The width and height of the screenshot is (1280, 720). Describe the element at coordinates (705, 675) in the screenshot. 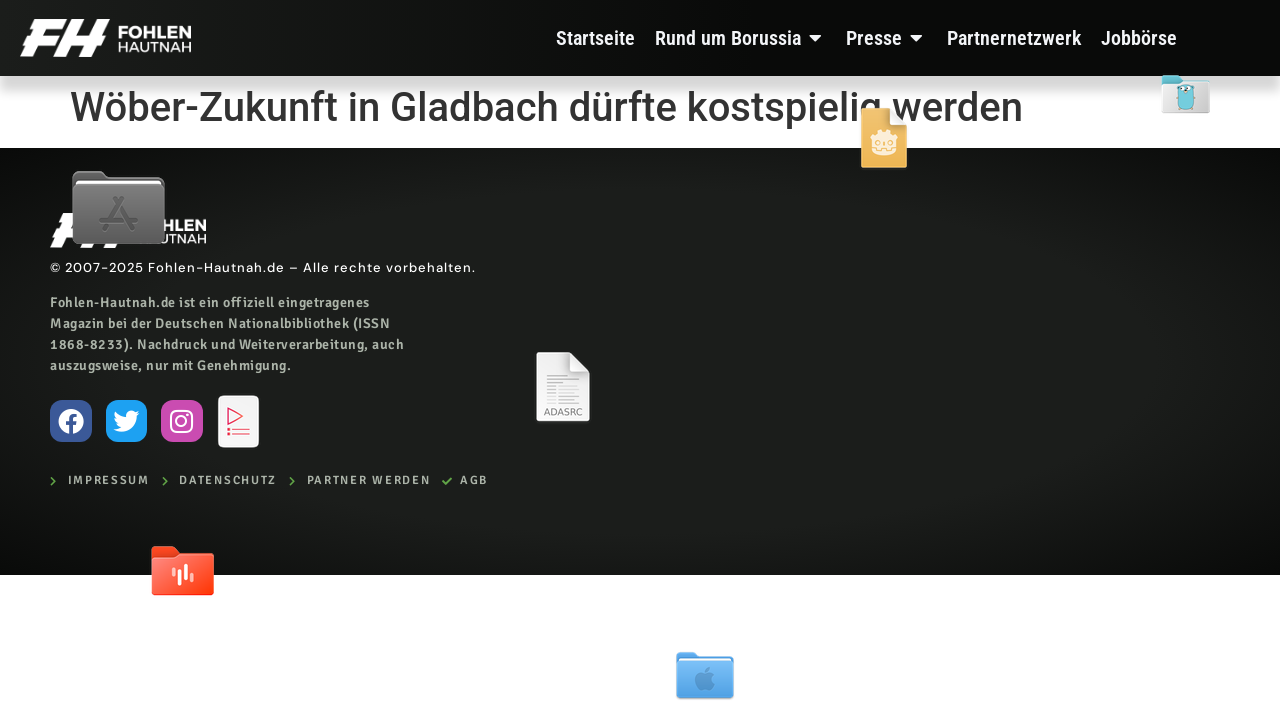

I see `open apple system folder` at that location.